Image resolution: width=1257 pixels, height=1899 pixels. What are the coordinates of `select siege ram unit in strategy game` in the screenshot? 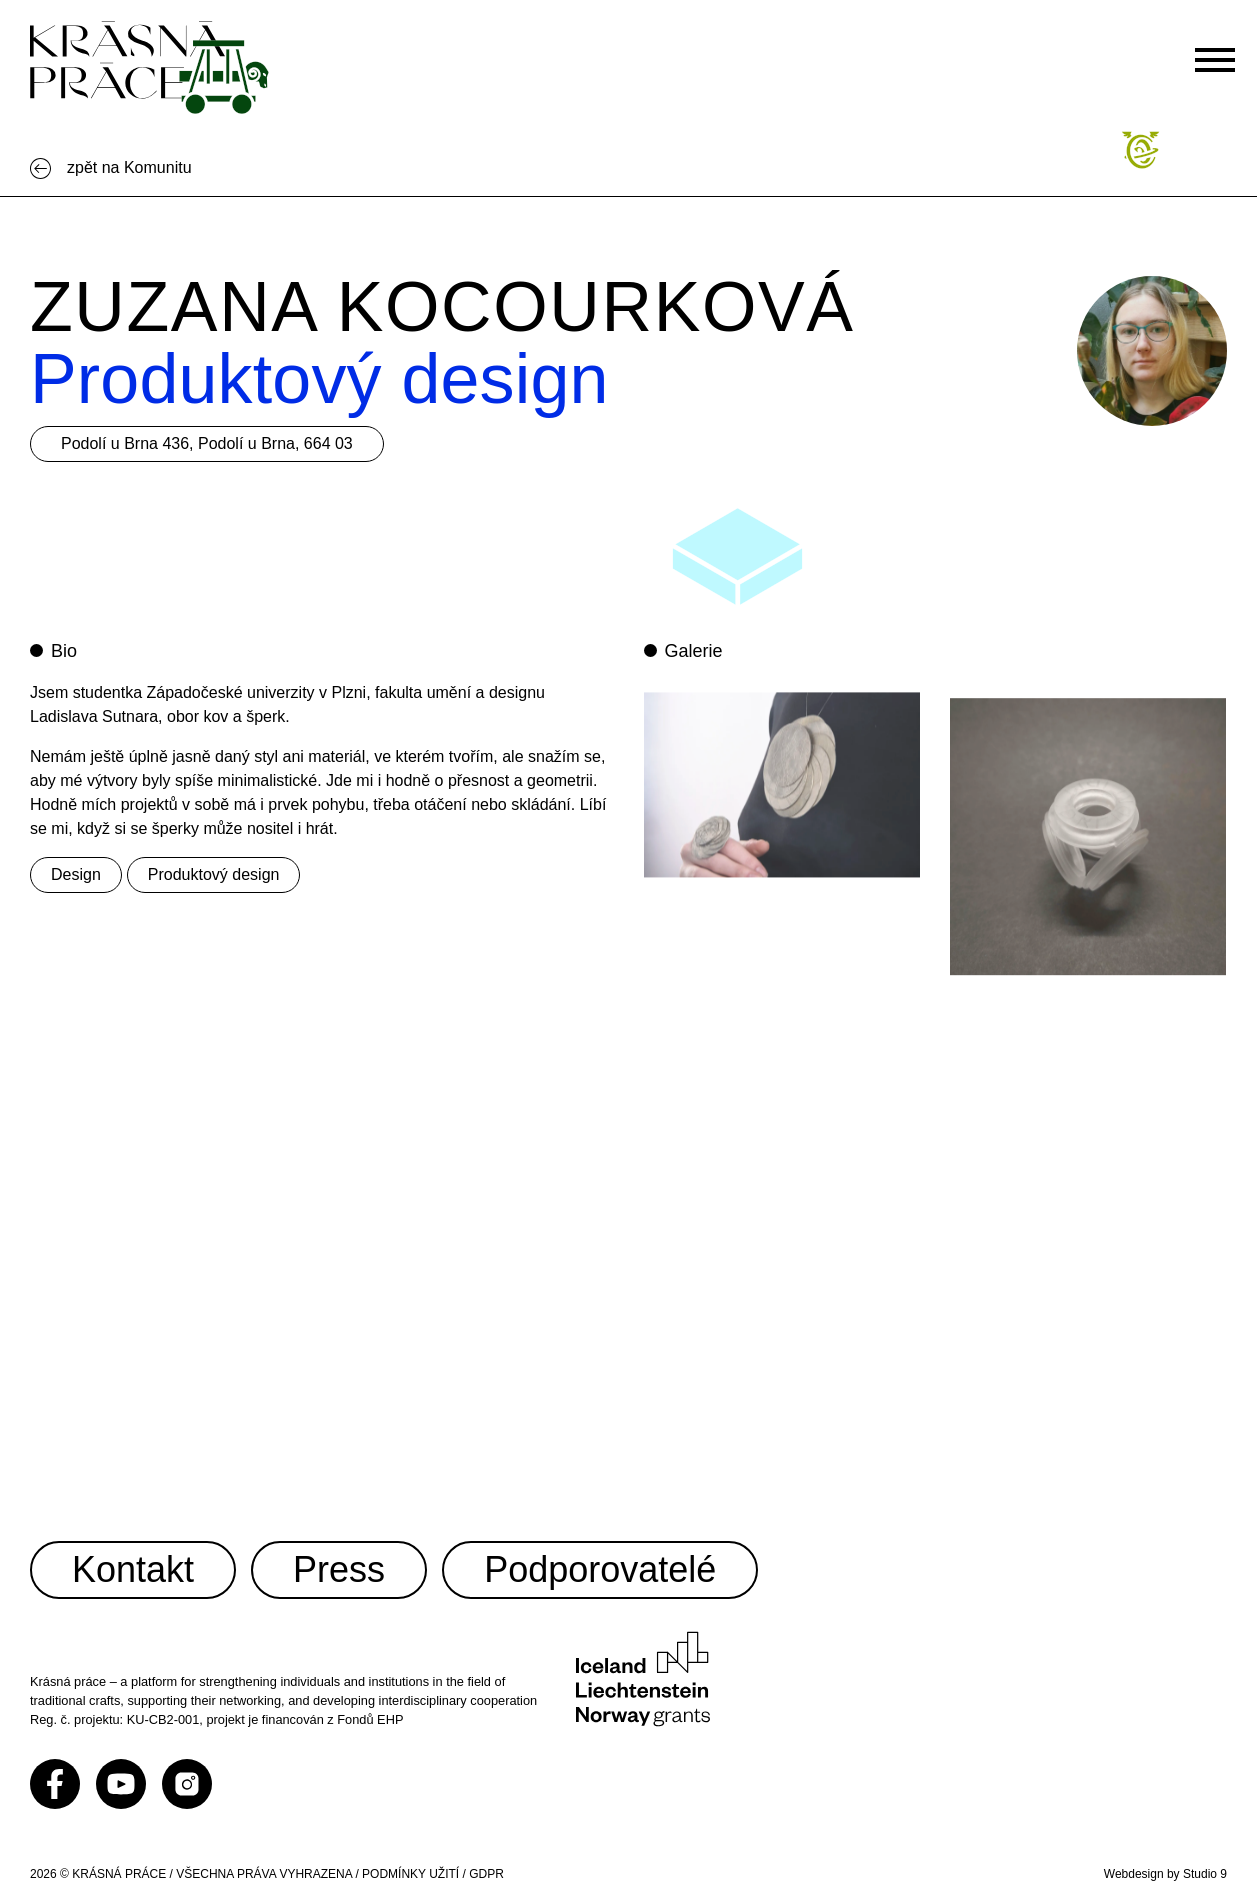 It's located at (224, 77).